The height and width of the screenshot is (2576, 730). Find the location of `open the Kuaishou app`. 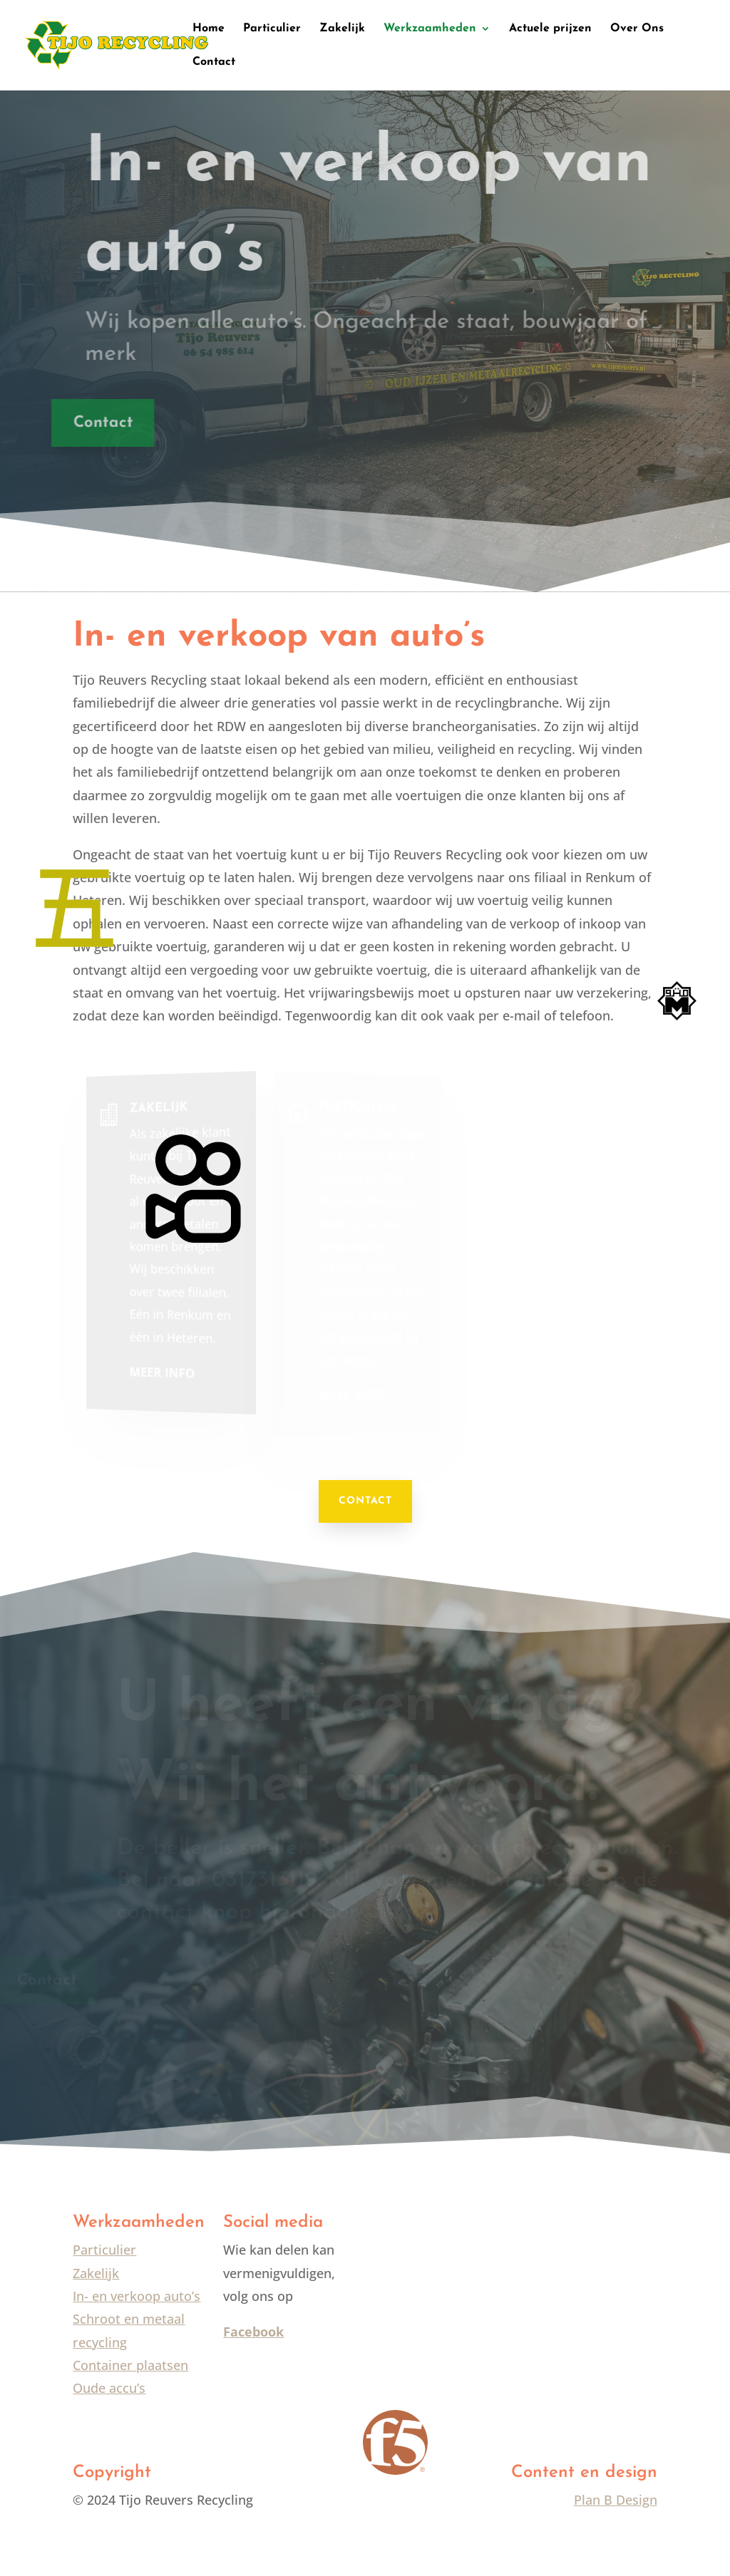

open the Kuaishou app is located at coordinates (193, 1189).